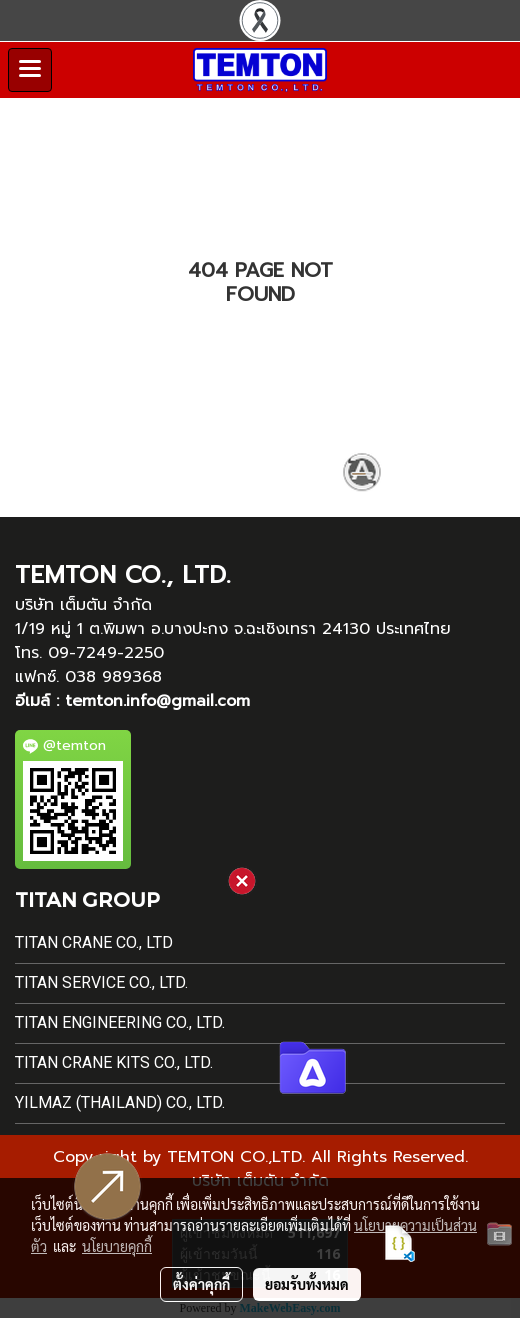 This screenshot has height=1318, width=520. What do you see at coordinates (312, 1069) in the screenshot?
I see `open adonis project folder` at bounding box center [312, 1069].